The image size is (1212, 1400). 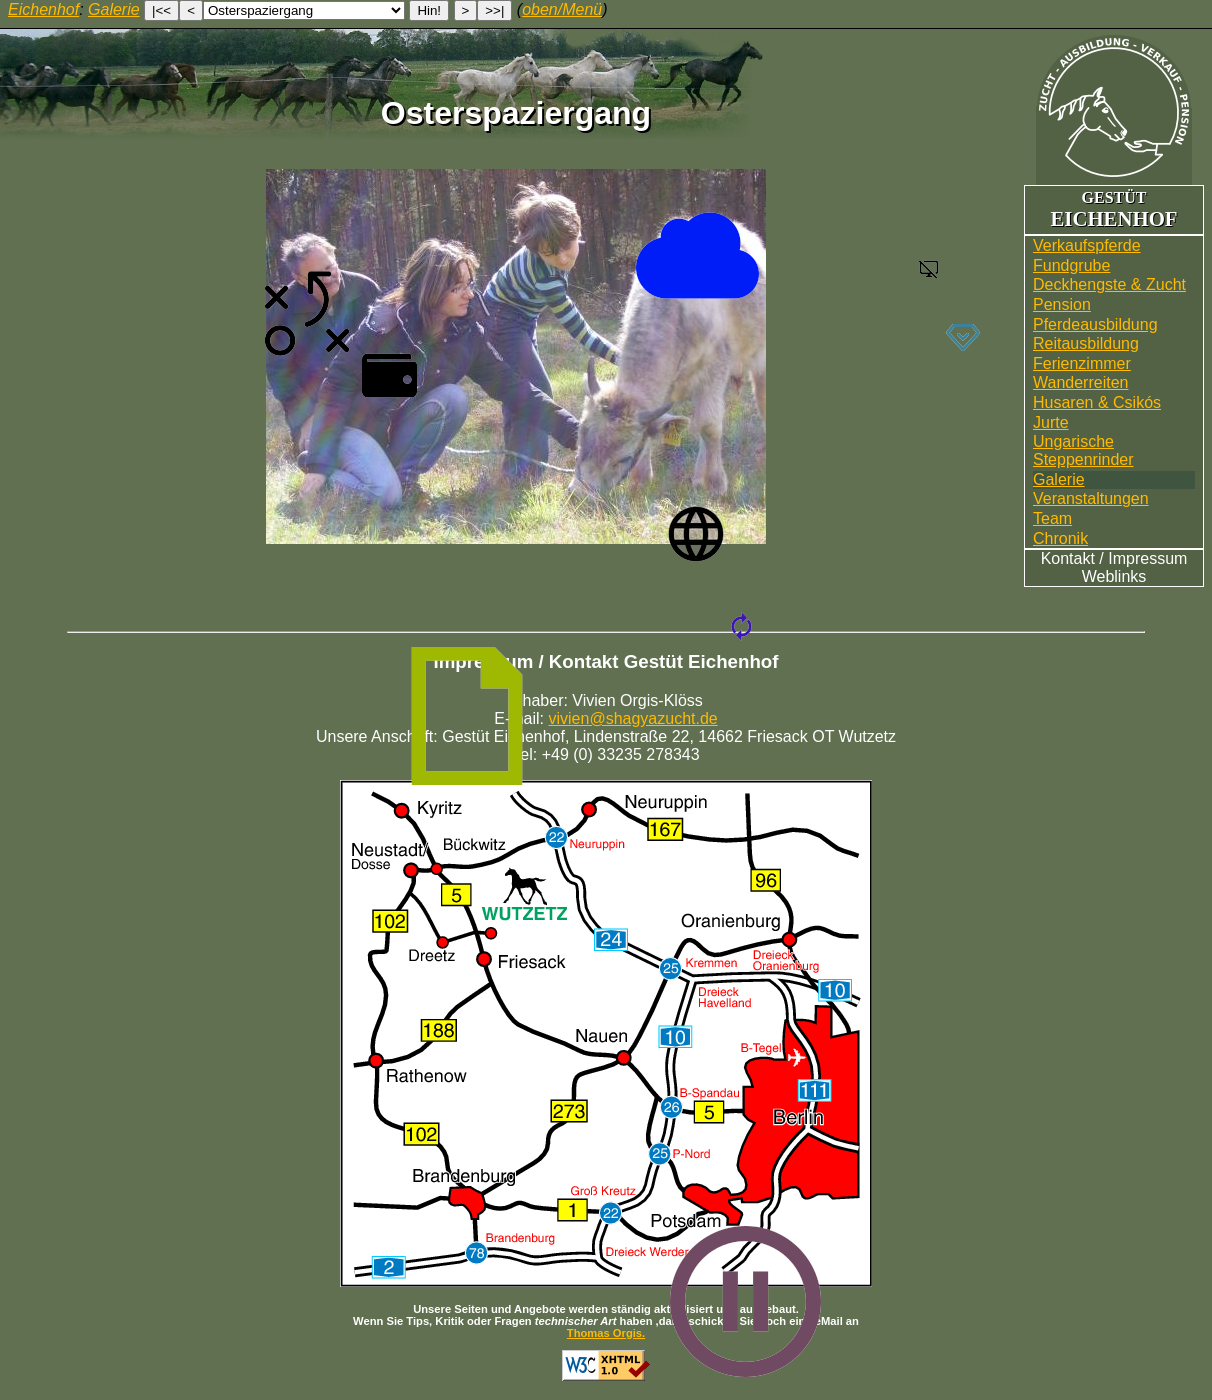 What do you see at coordinates (697, 255) in the screenshot?
I see `cloud storage or sync status` at bounding box center [697, 255].